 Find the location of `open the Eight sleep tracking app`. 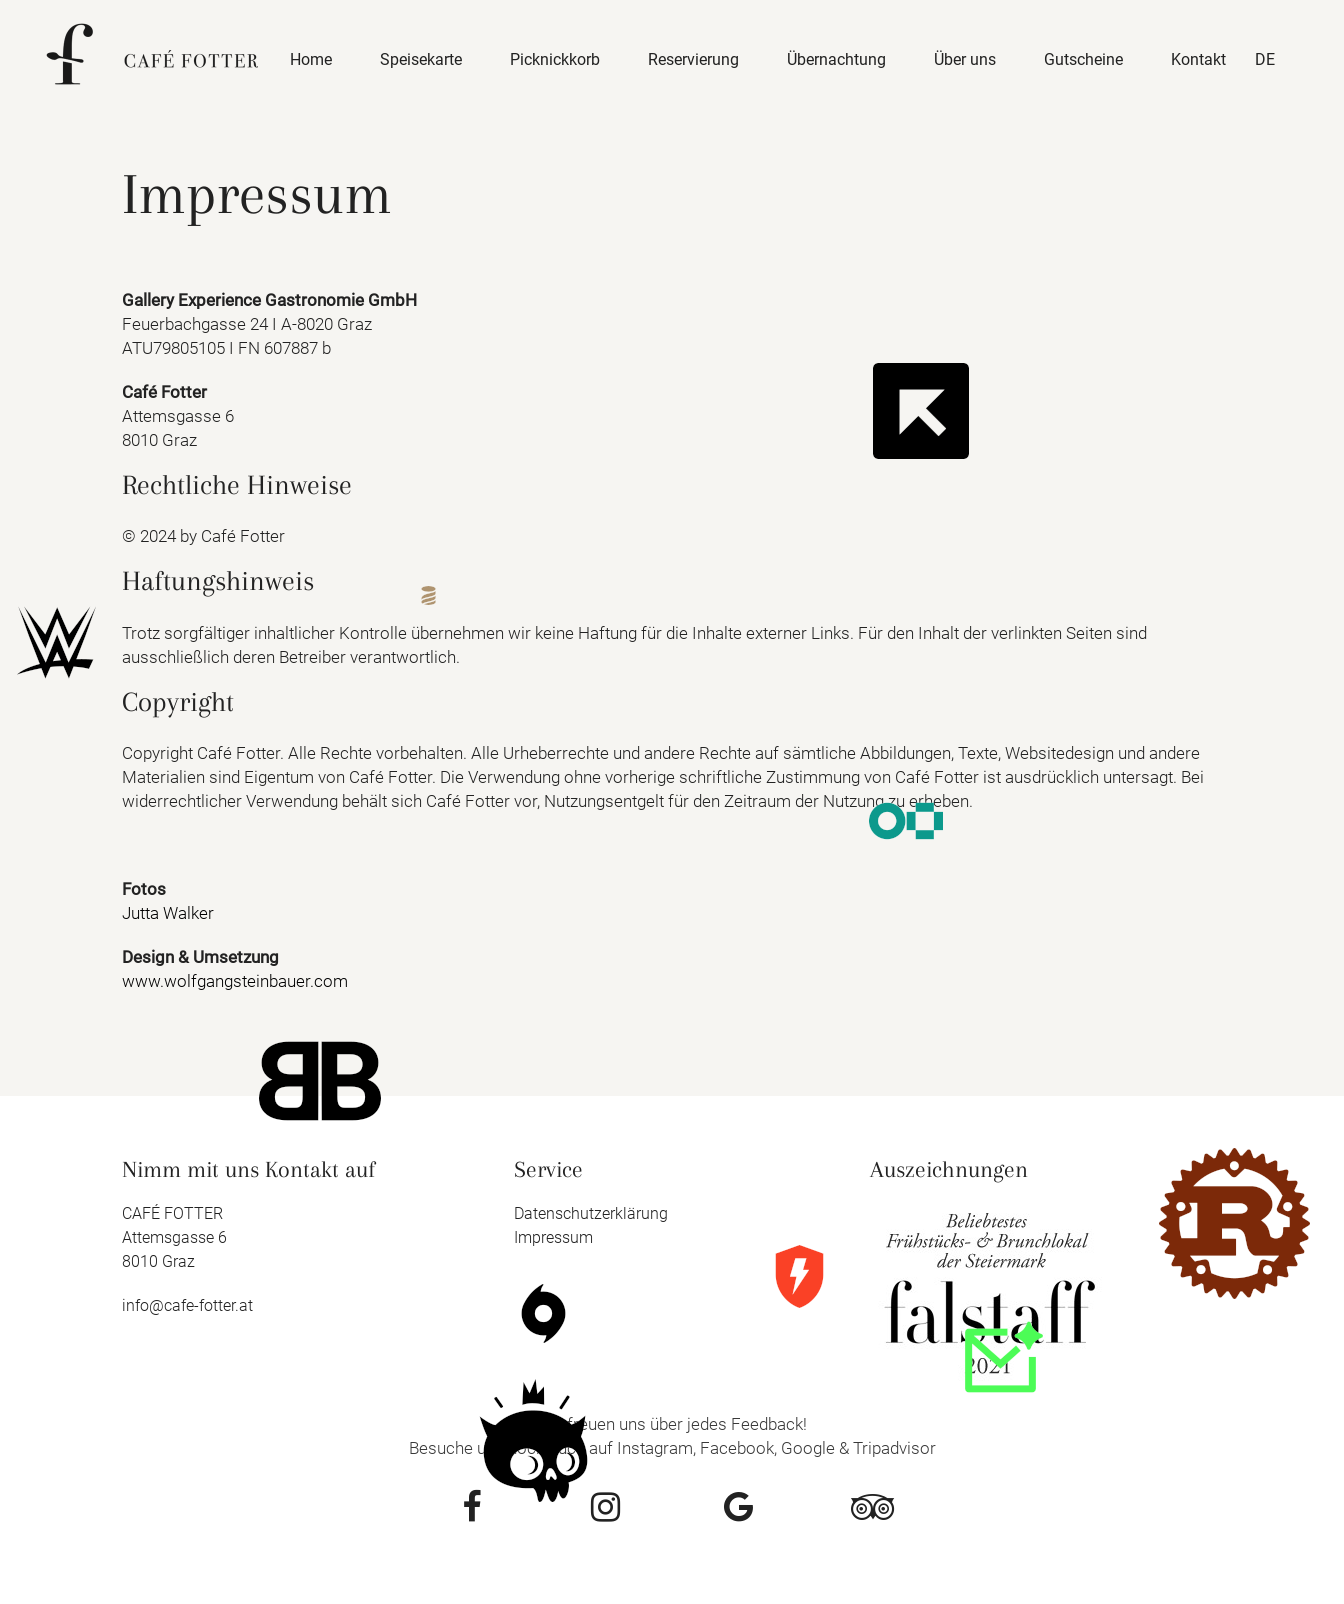

open the Eight sleep tracking app is located at coordinates (906, 821).